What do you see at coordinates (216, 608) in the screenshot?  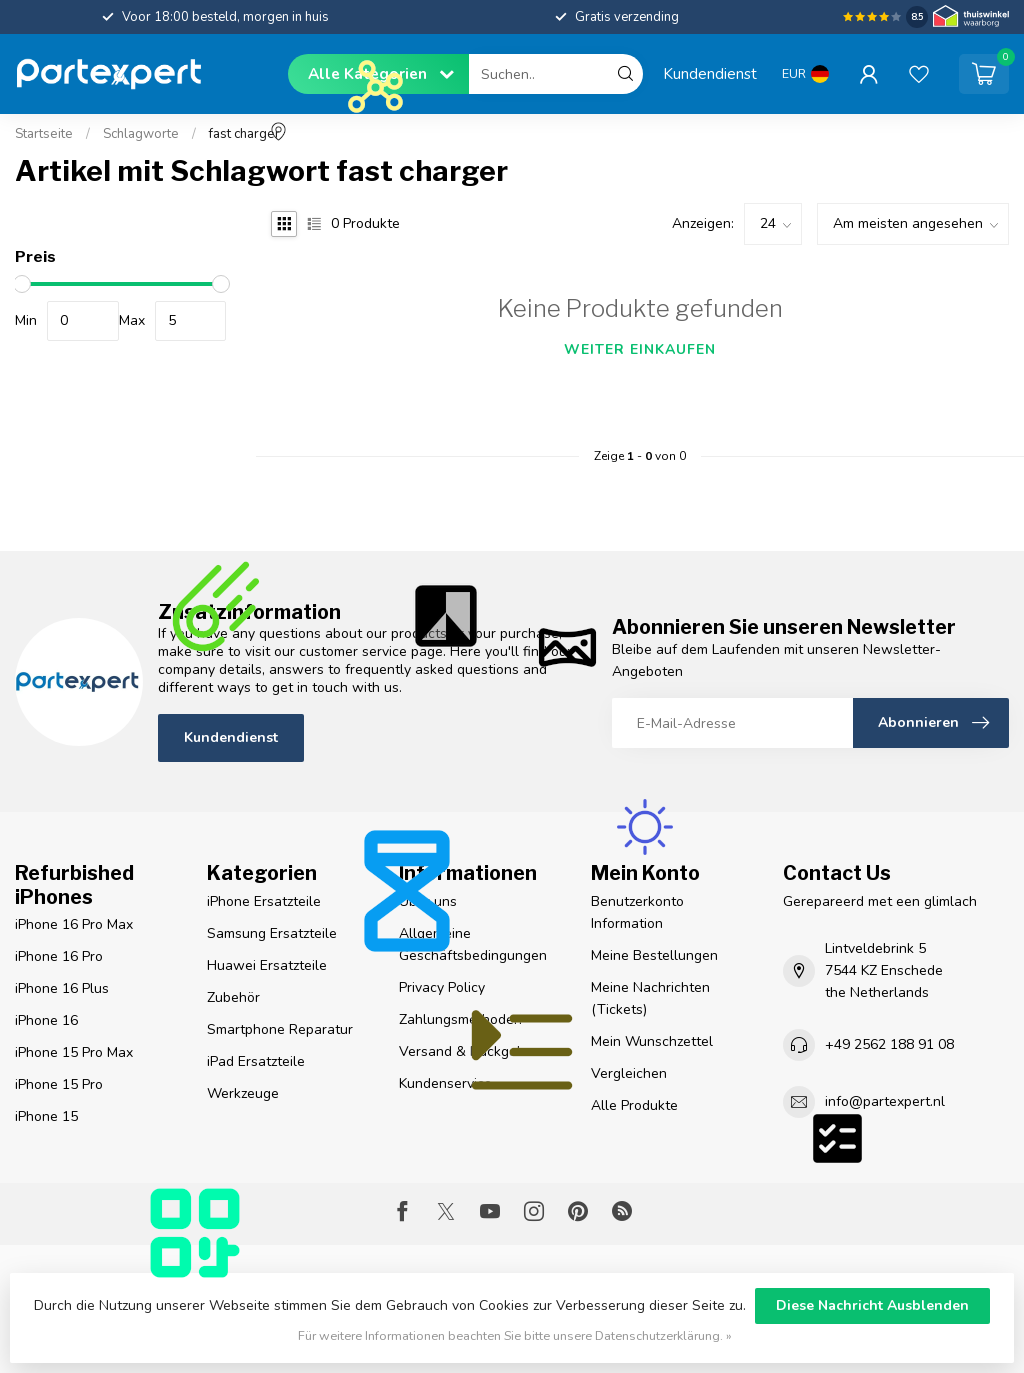 I see `indicates a trending or viral item` at bounding box center [216, 608].